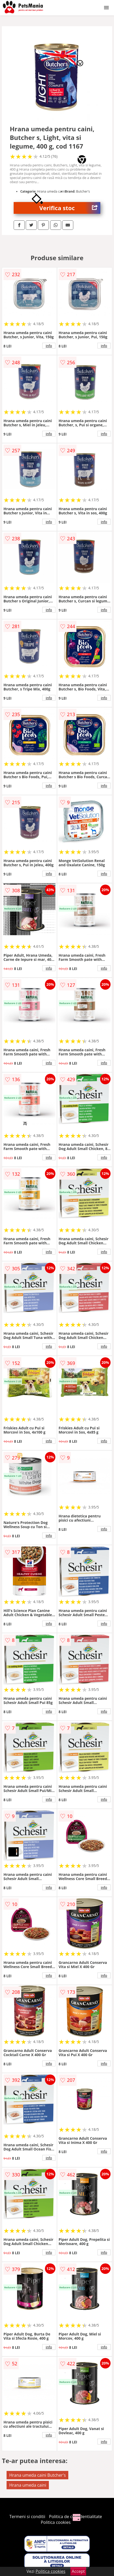  I want to click on add an emoji or reaction, so click(80, 63).